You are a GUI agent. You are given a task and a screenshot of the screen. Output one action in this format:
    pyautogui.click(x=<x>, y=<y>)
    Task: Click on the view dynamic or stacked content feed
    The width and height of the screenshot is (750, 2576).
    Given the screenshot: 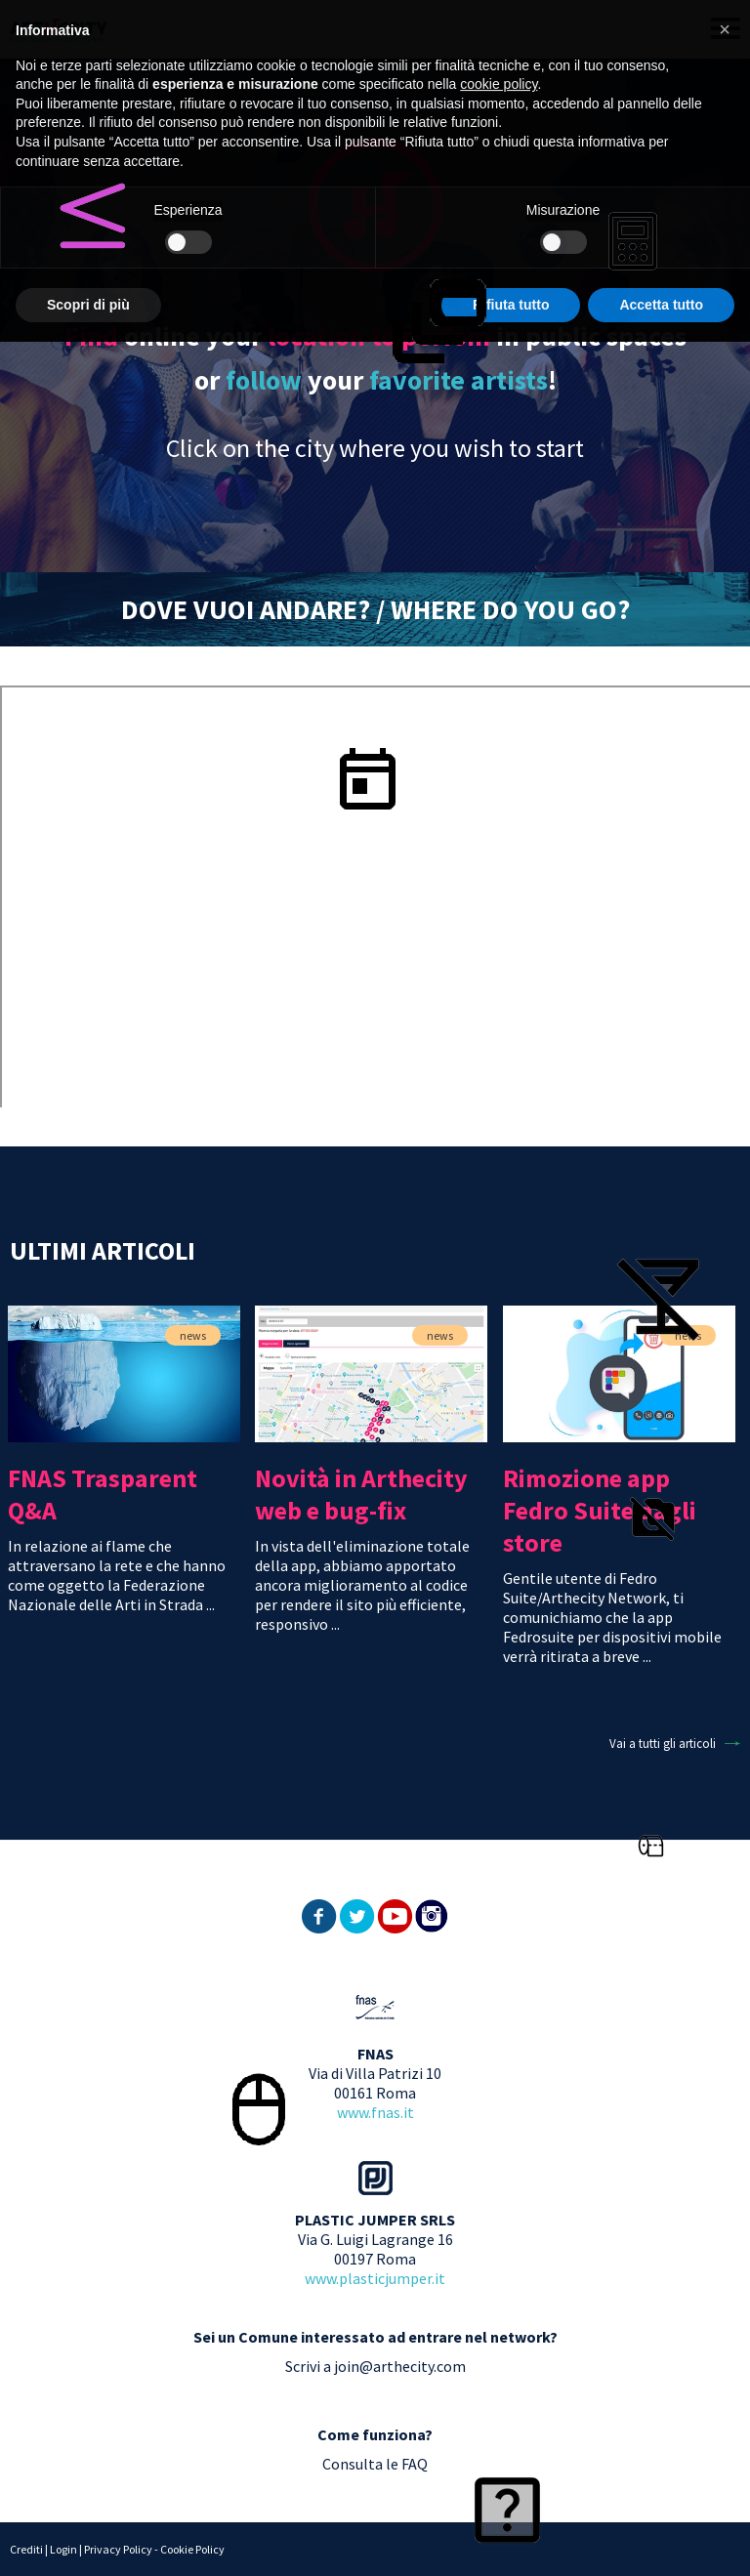 What is the action you would take?
    pyautogui.click(x=439, y=321)
    